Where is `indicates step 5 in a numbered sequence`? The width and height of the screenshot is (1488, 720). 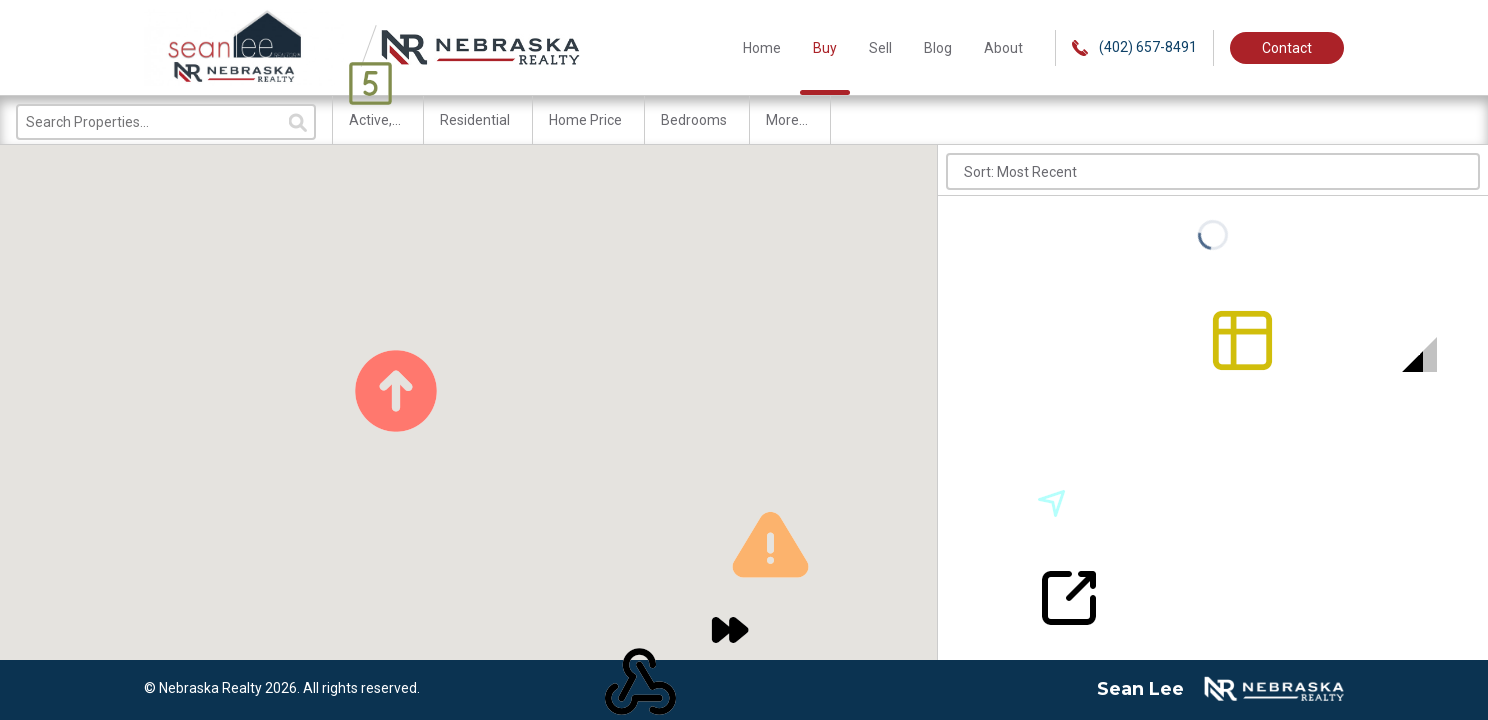 indicates step 5 in a numbered sequence is located at coordinates (370, 83).